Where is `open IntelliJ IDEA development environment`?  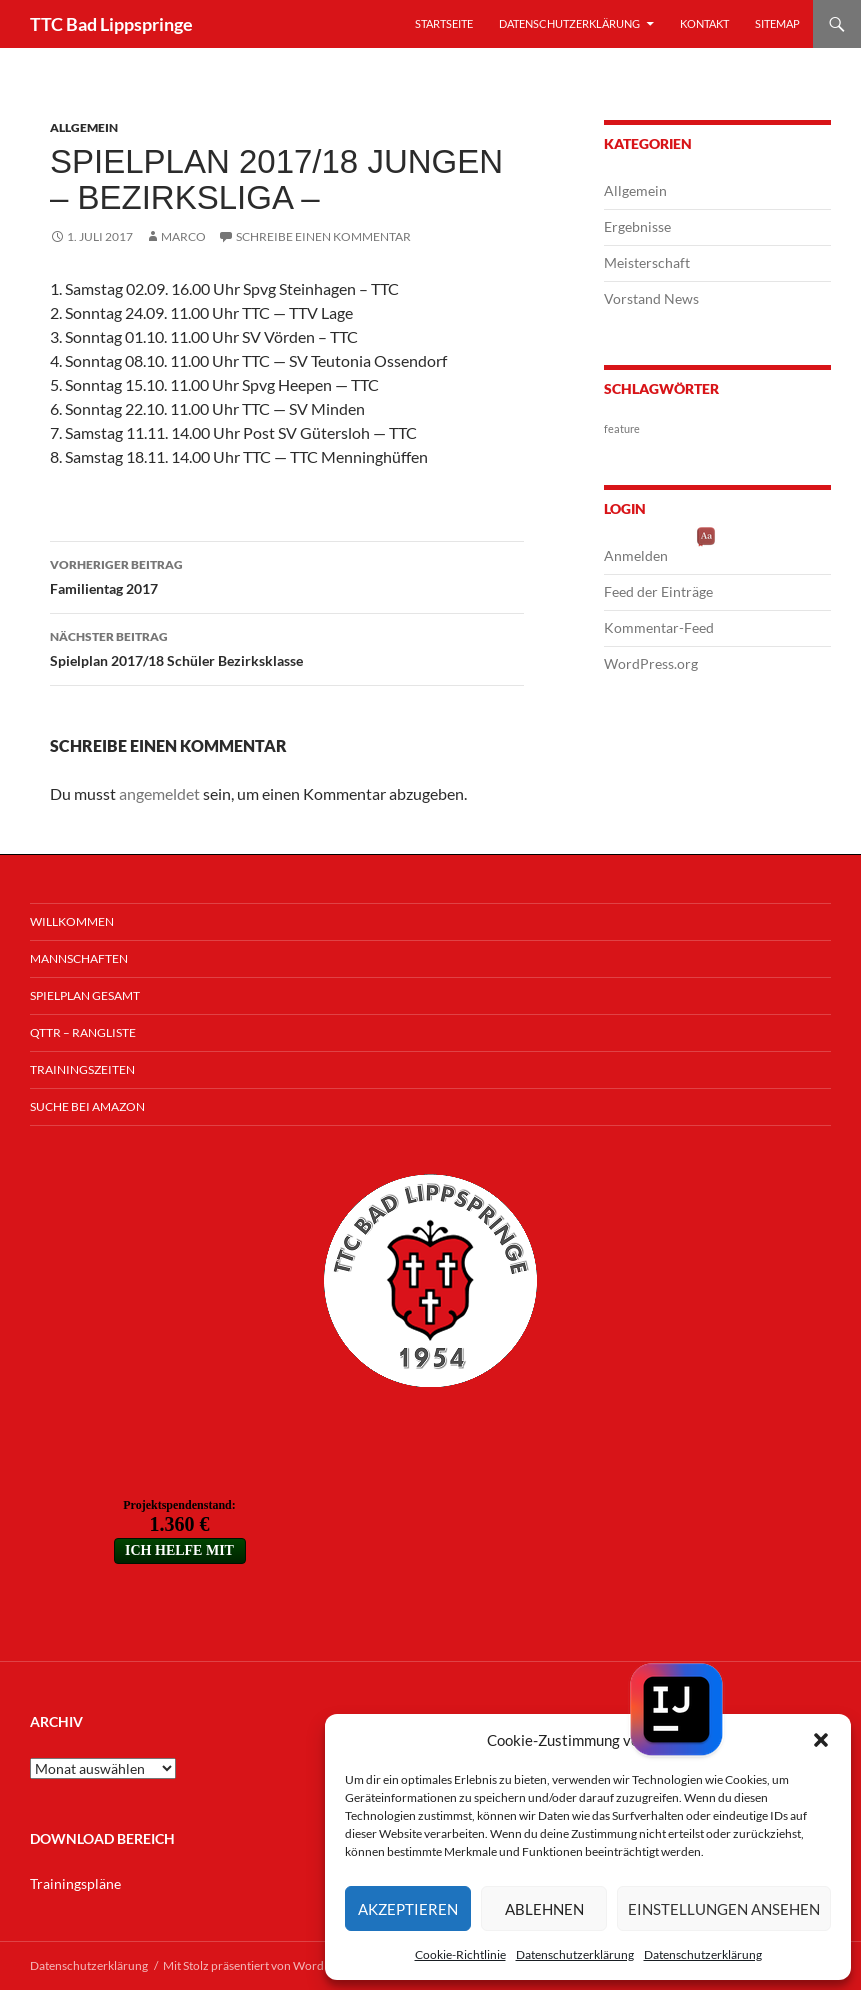
open IntelliJ IDEA development environment is located at coordinates (676, 1709).